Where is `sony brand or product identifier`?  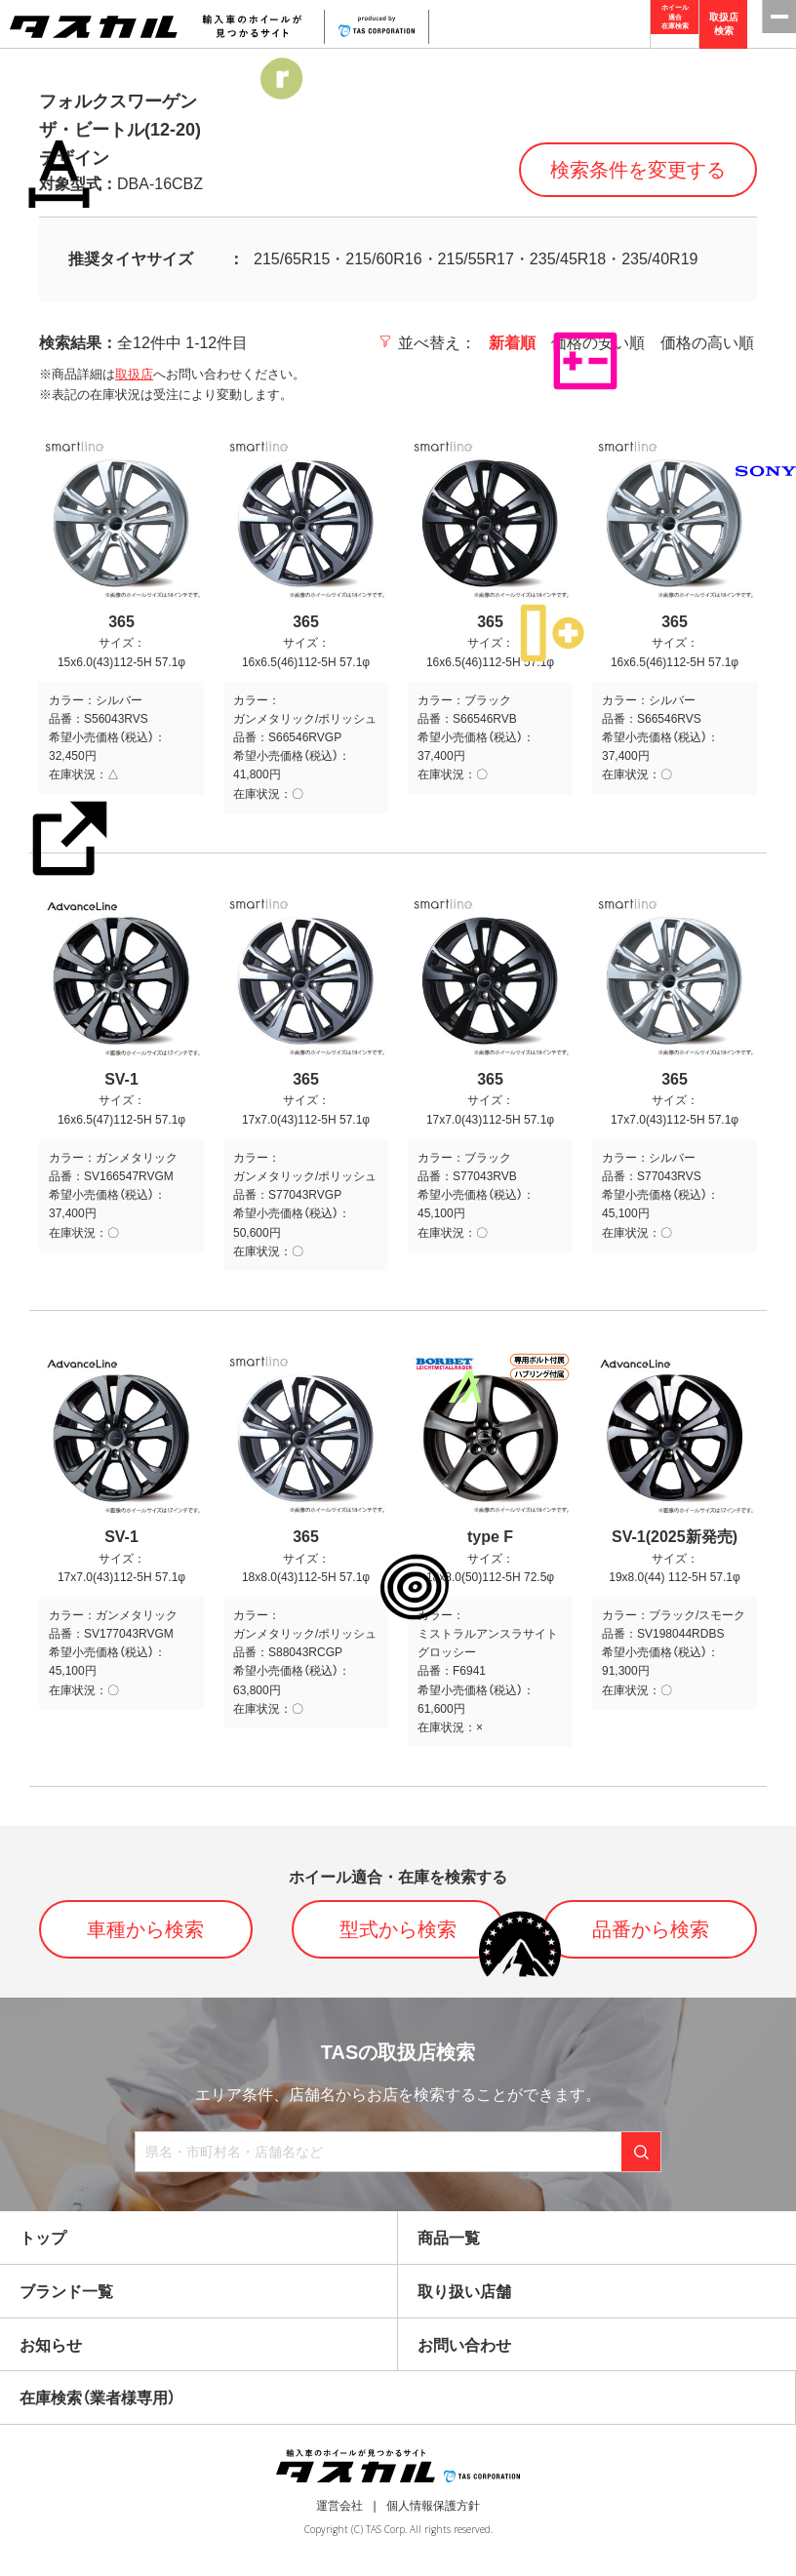
sony brand or product identifier is located at coordinates (766, 471).